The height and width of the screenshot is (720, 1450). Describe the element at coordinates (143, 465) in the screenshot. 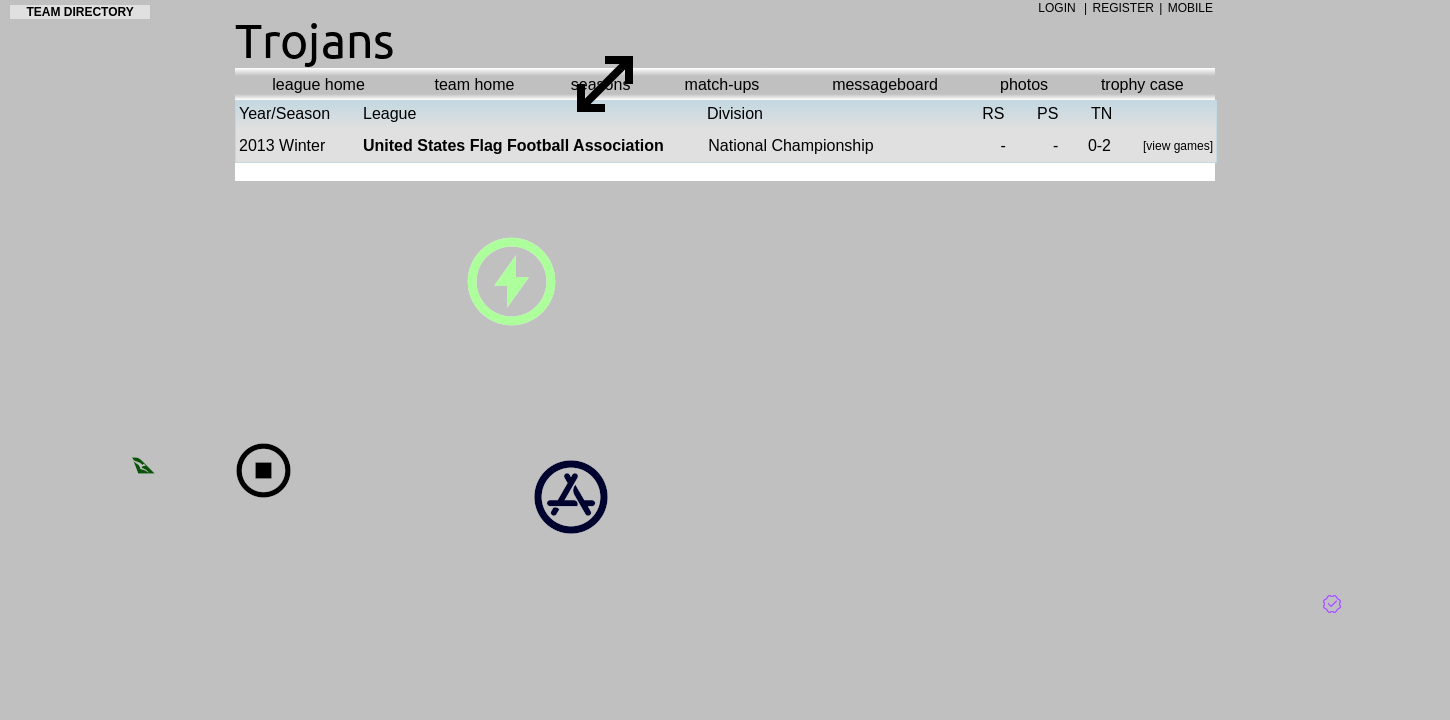

I see `open the Qantas airline app` at that location.